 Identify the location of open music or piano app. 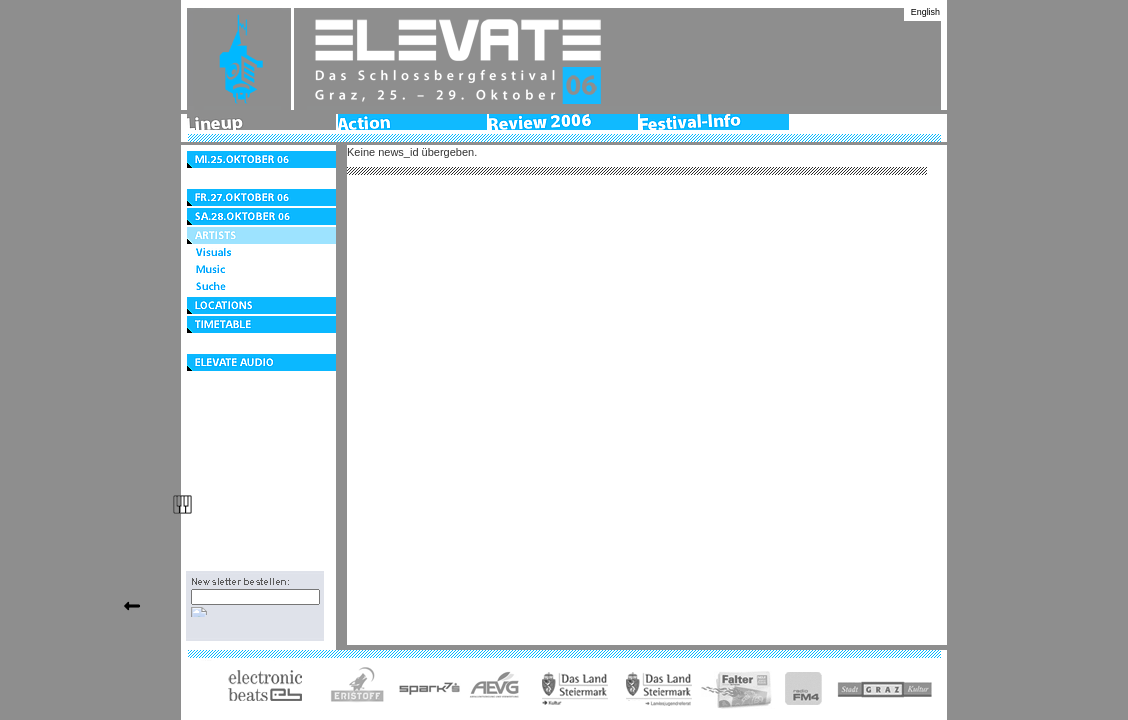
(182, 504).